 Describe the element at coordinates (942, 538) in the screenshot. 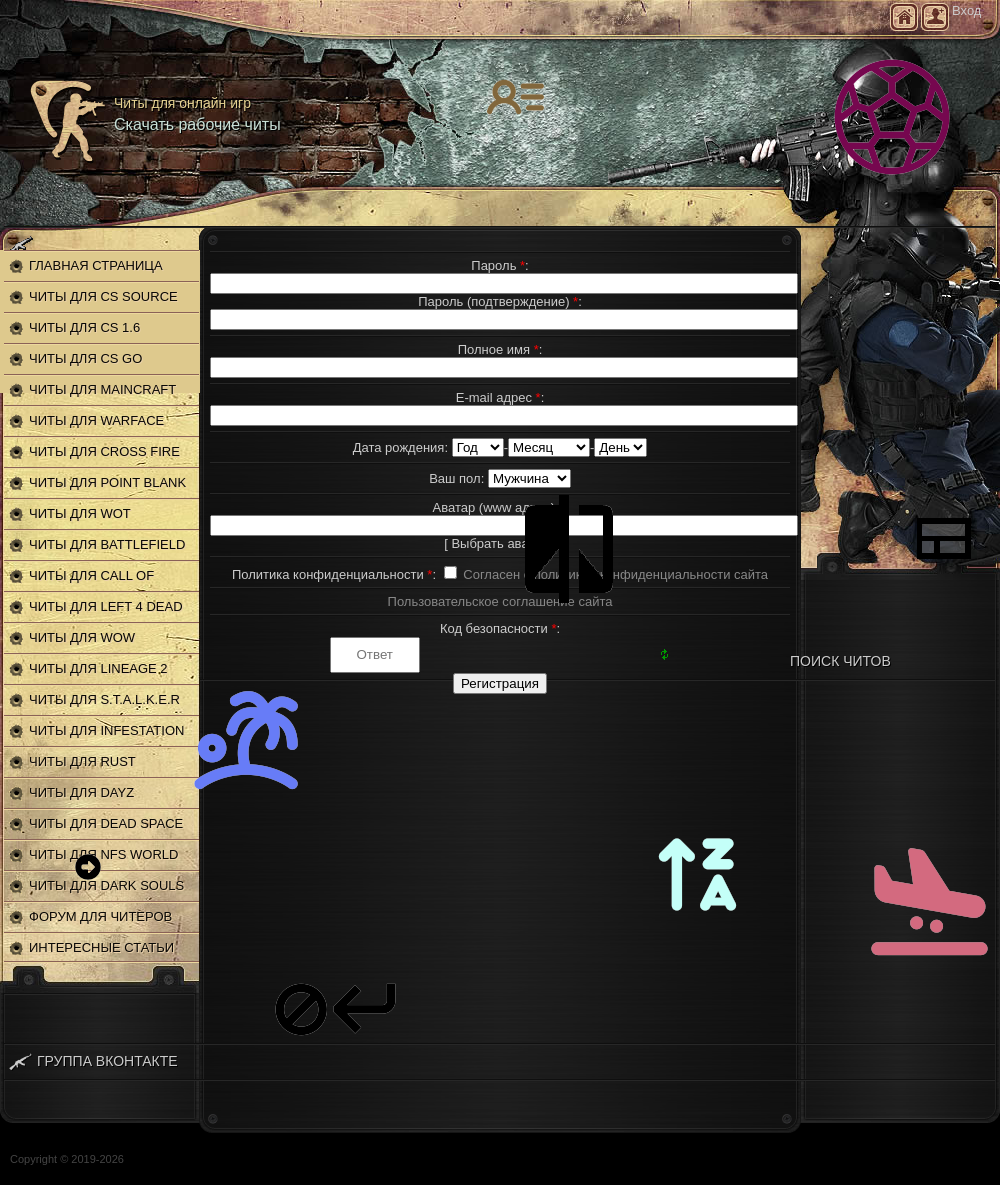

I see `switch to compact view layout` at that location.